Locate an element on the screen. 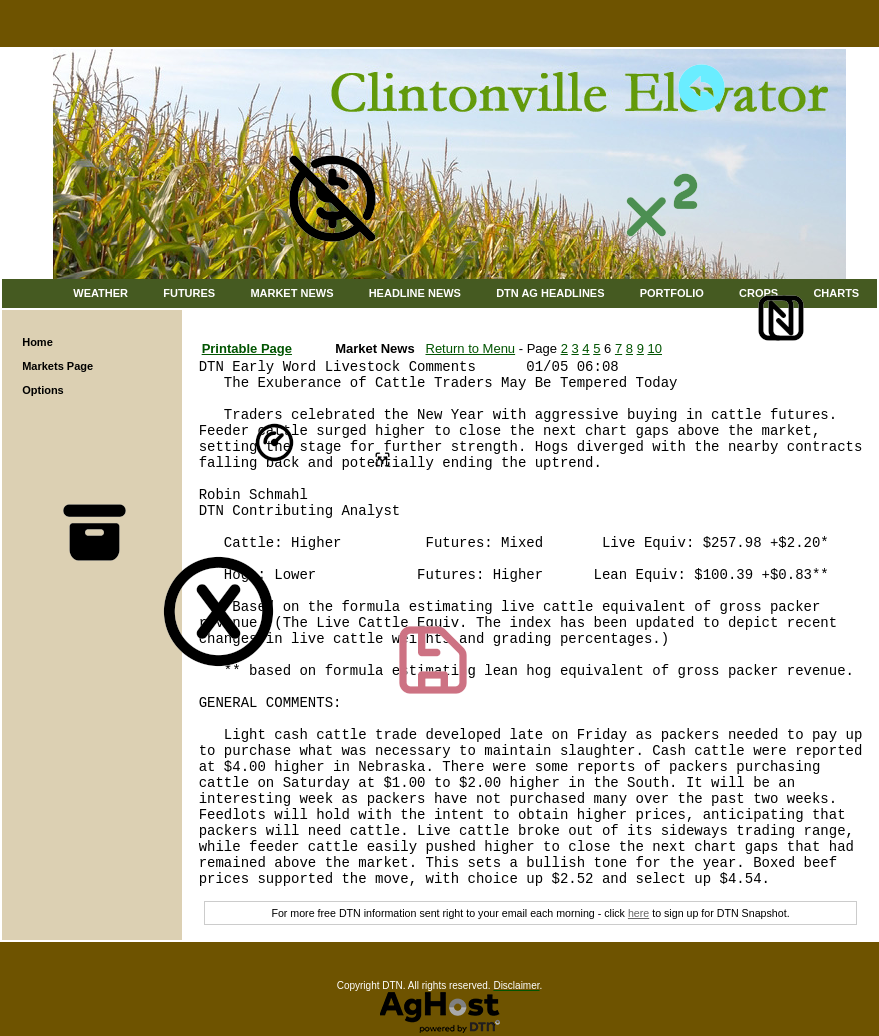 This screenshot has width=879, height=1036. tap to enable NFC for contactless payments is located at coordinates (781, 318).